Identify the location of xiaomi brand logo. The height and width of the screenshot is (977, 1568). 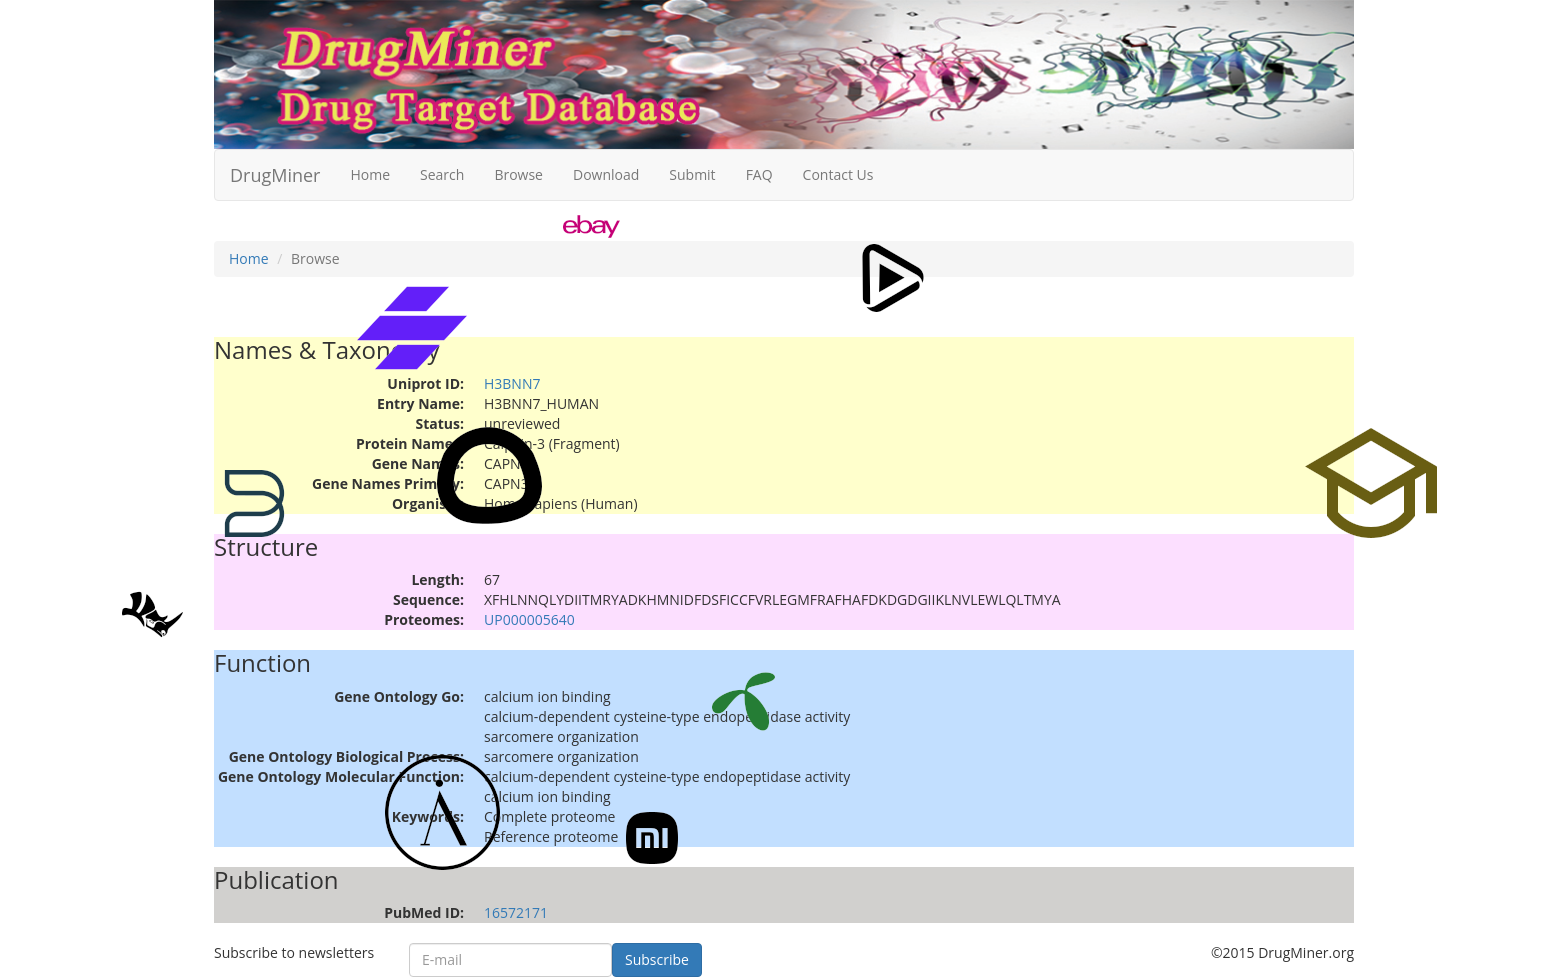
(652, 838).